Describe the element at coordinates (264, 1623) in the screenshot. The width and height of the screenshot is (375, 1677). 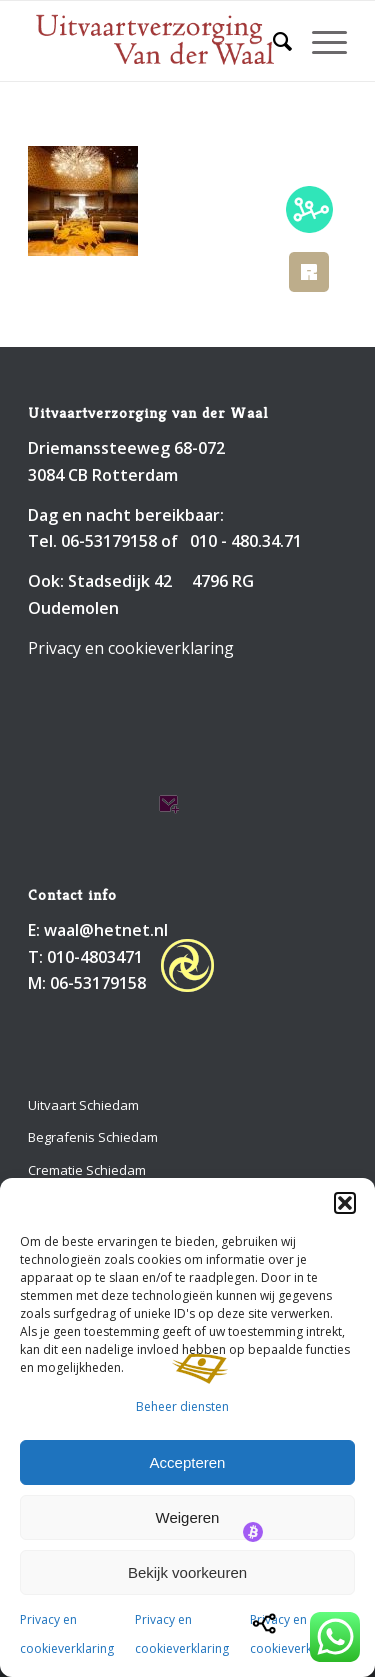
I see `view your StackShare profile` at that location.